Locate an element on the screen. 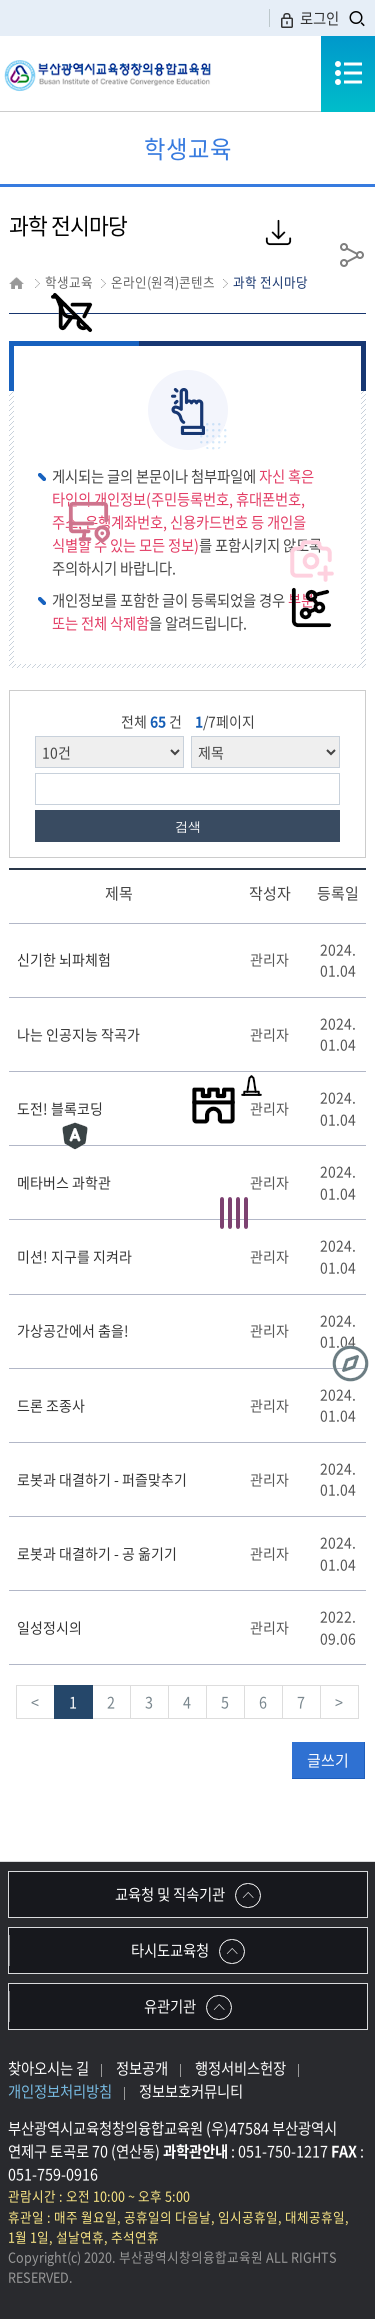 This screenshot has width=375, height=2319. access navigation or directional features is located at coordinates (350, 1363).